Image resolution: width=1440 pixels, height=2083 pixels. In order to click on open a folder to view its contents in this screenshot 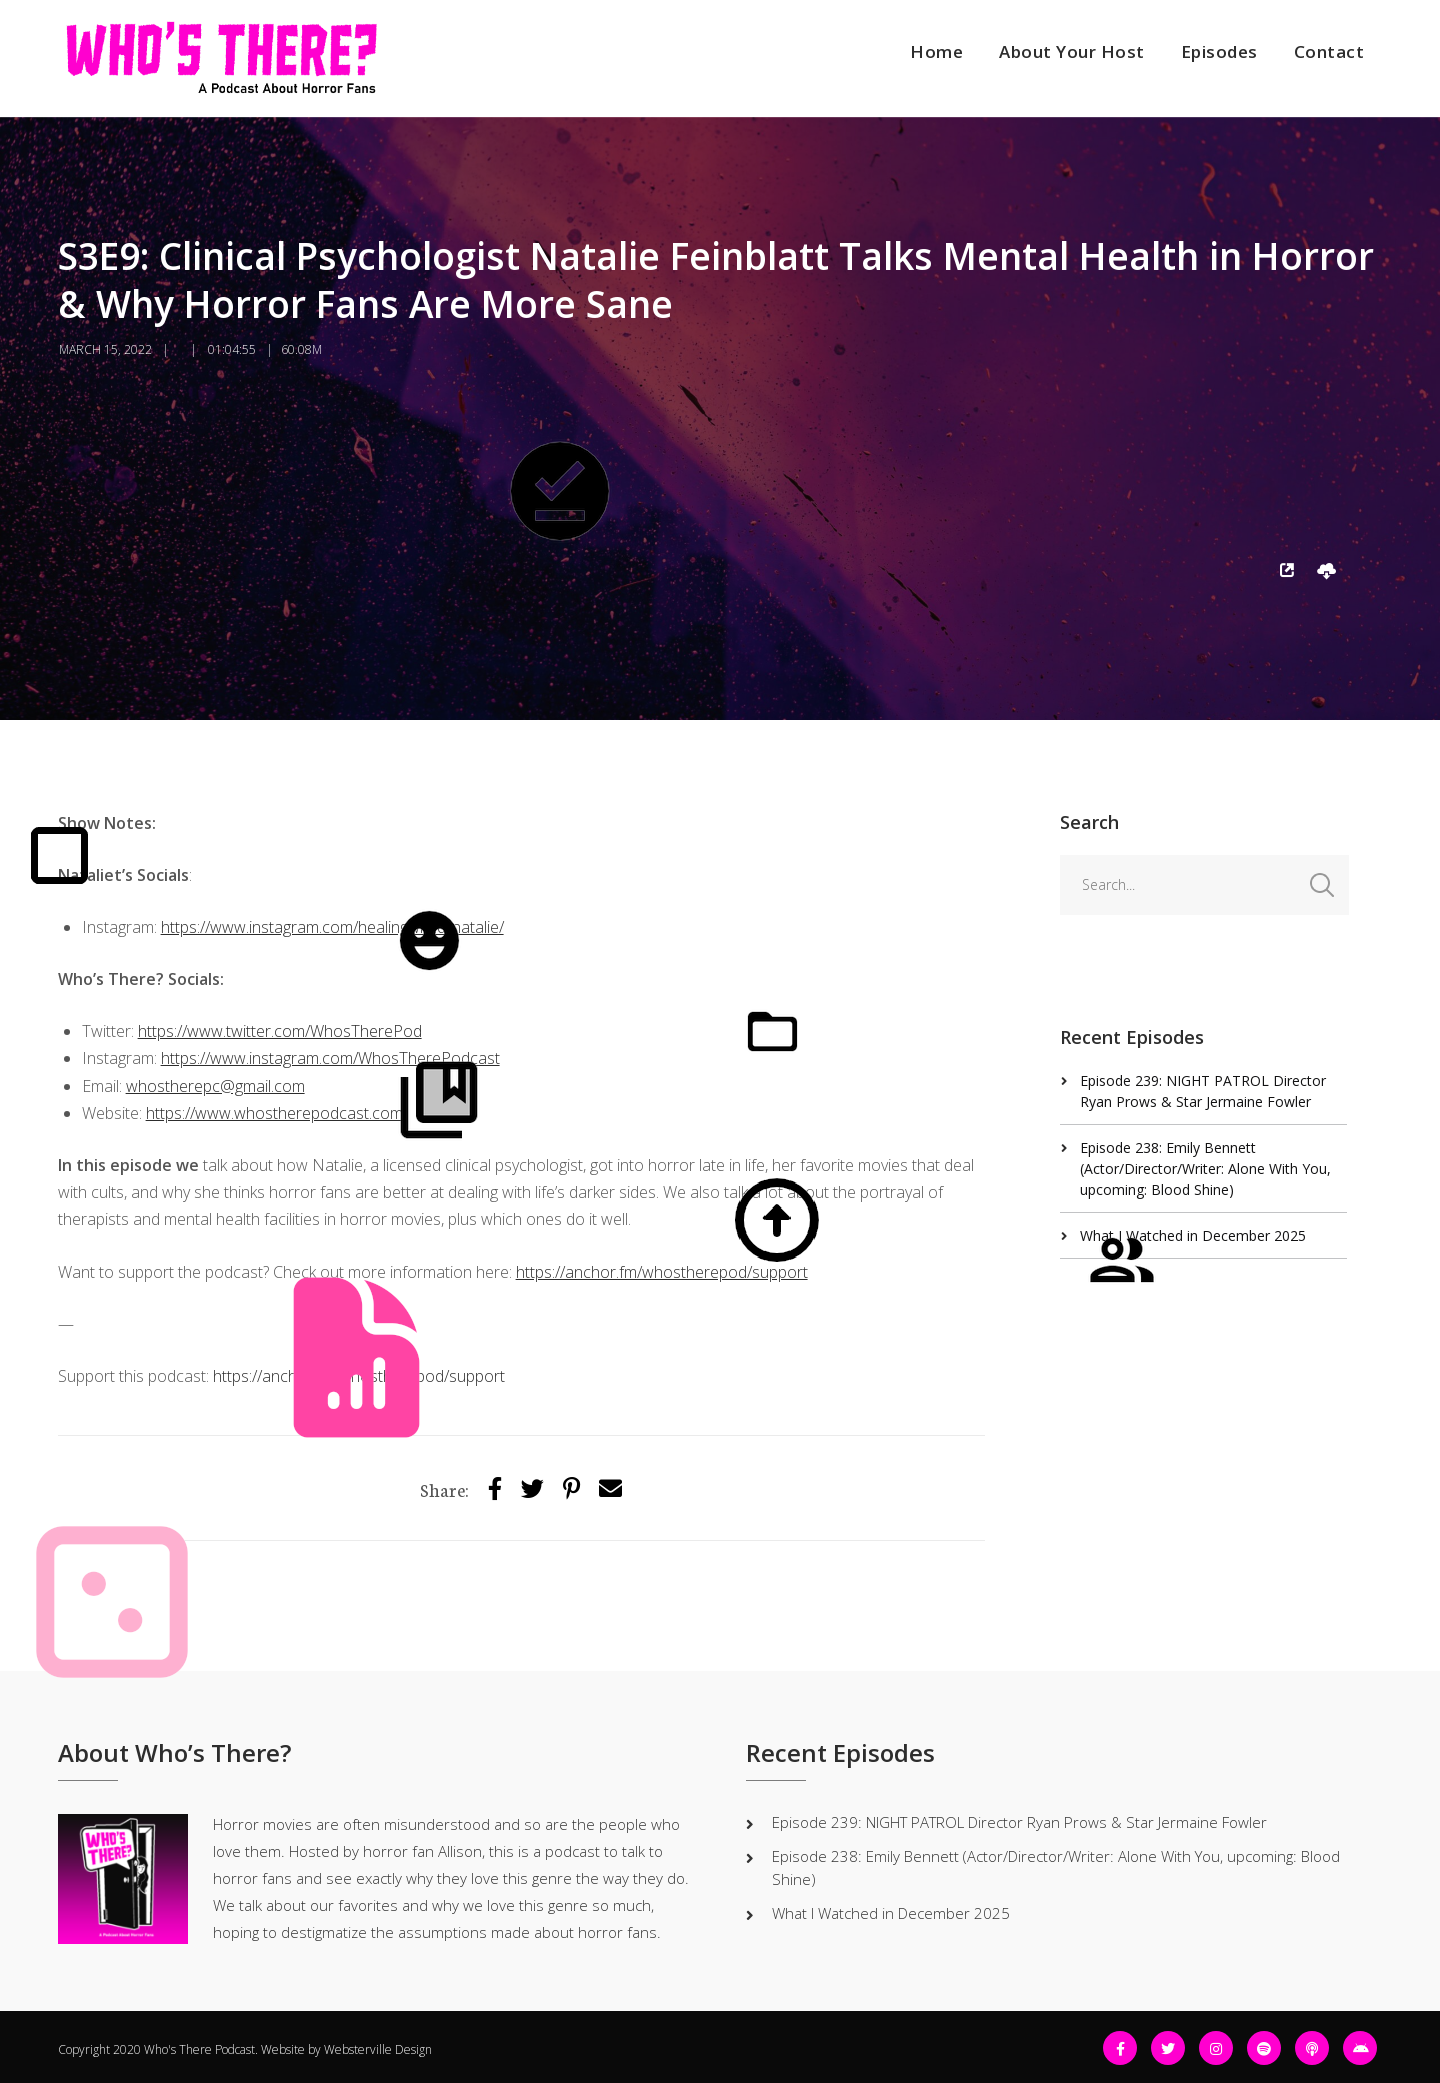, I will do `click(772, 1031)`.